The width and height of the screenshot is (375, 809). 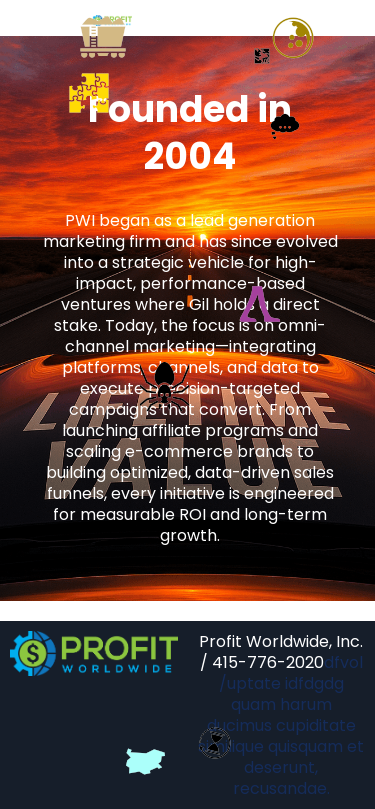 What do you see at coordinates (103, 35) in the screenshot?
I see `indicates coal or mining resources in inventory` at bounding box center [103, 35].